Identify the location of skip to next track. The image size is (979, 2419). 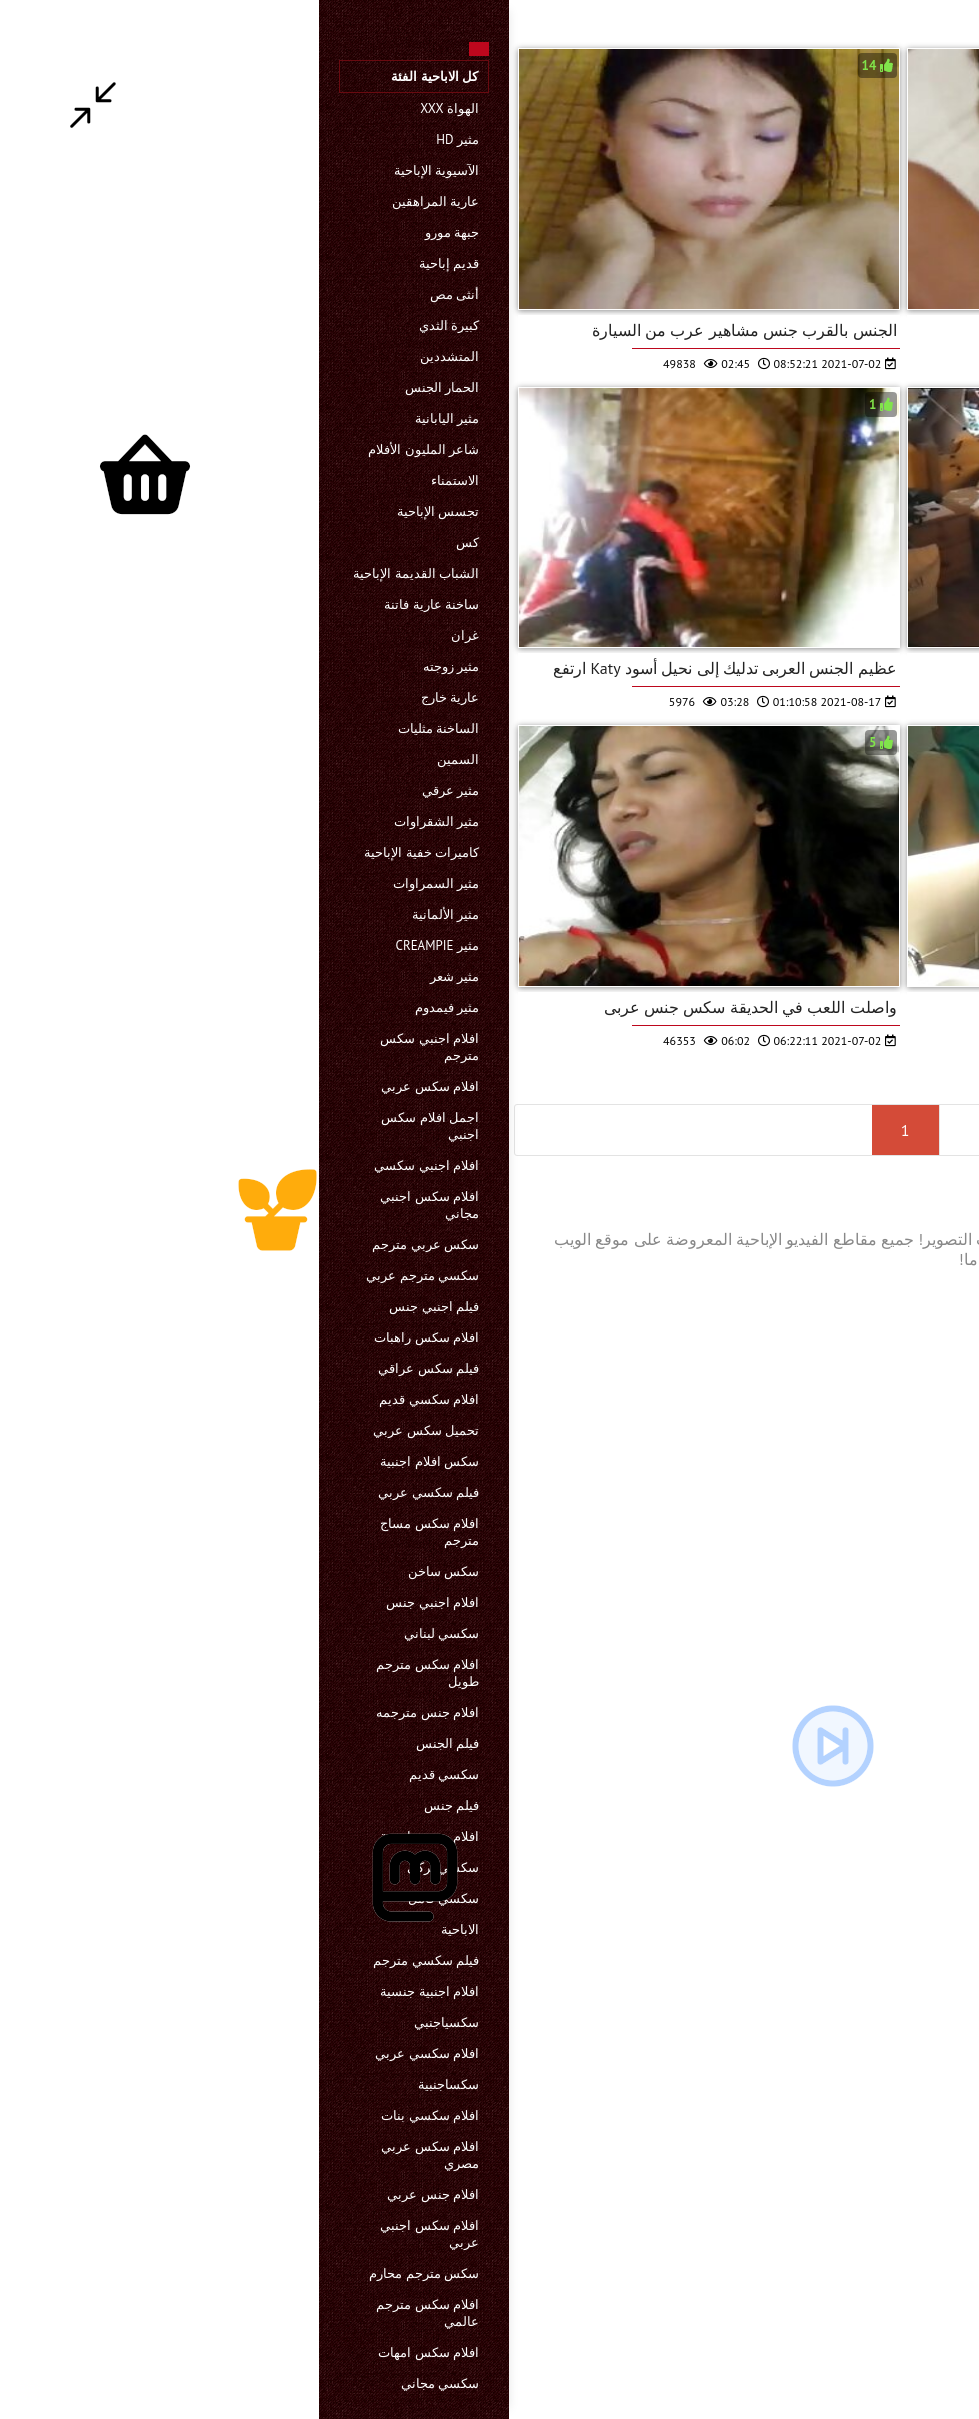
(833, 1746).